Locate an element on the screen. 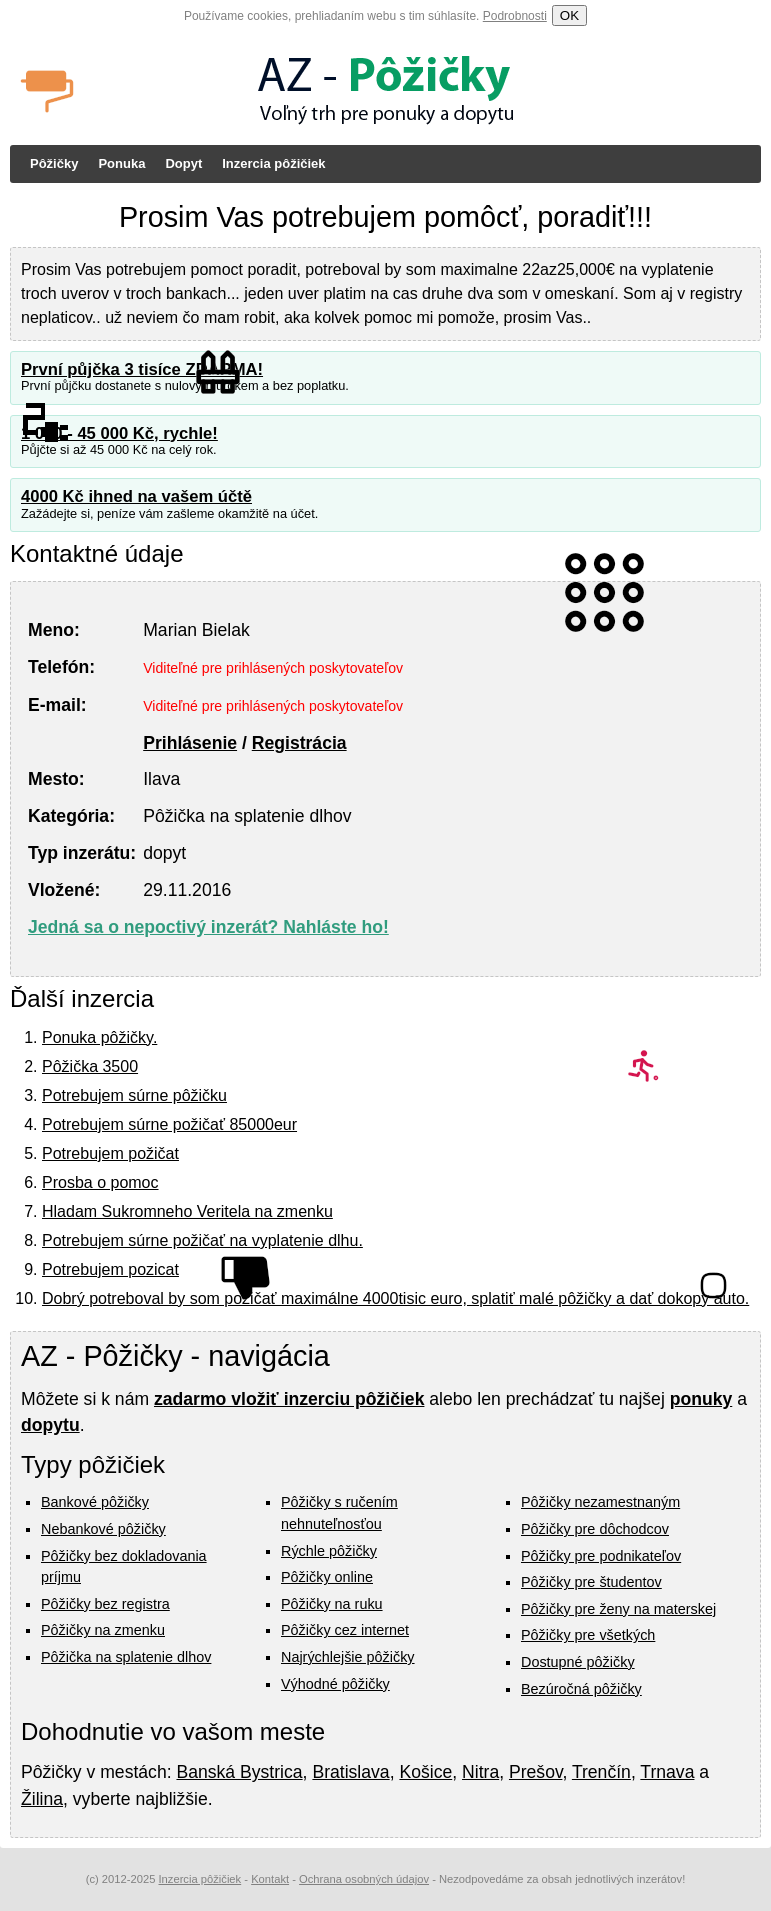 This screenshot has width=771, height=1911. dislike or downvote content is located at coordinates (245, 1275).